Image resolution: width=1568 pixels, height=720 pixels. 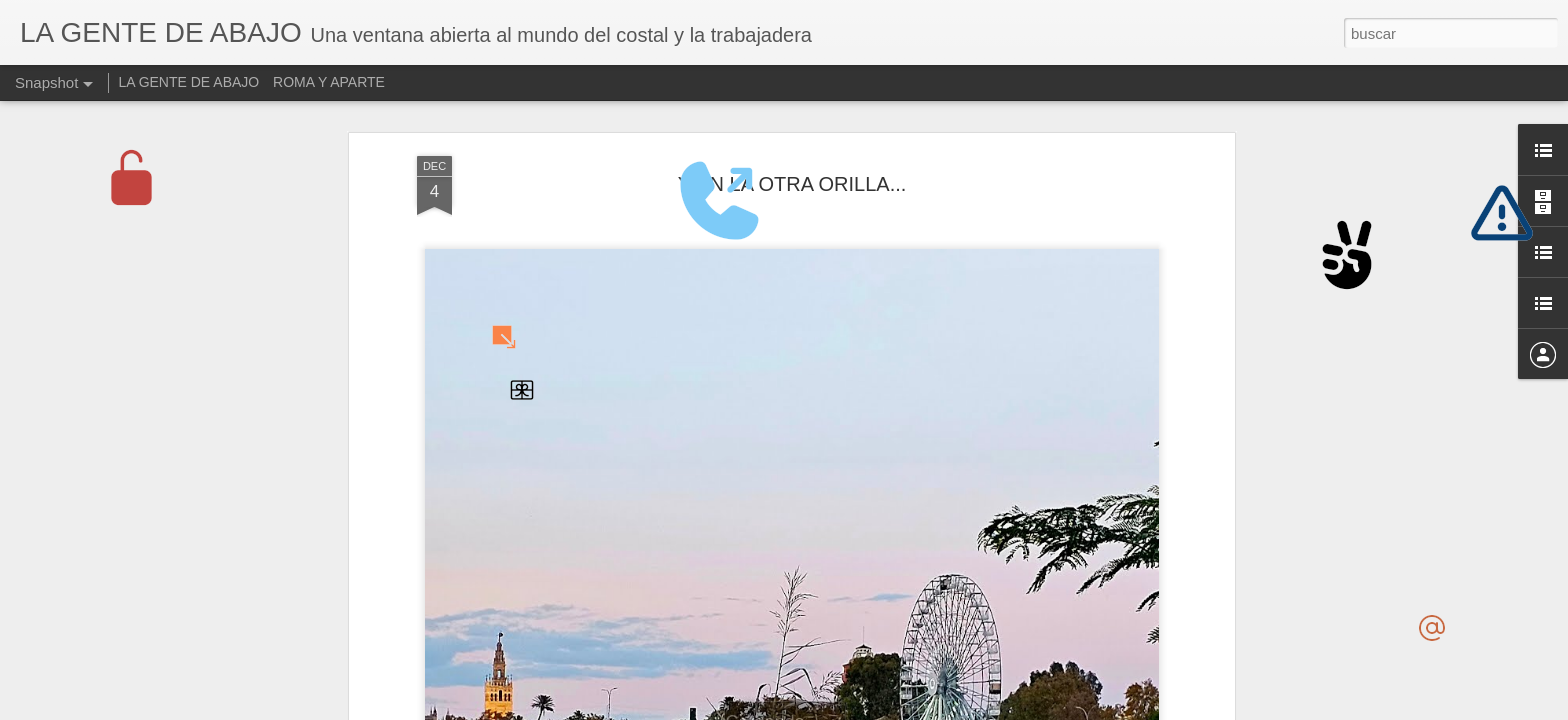 I want to click on expand content to full screen, so click(x=504, y=337).